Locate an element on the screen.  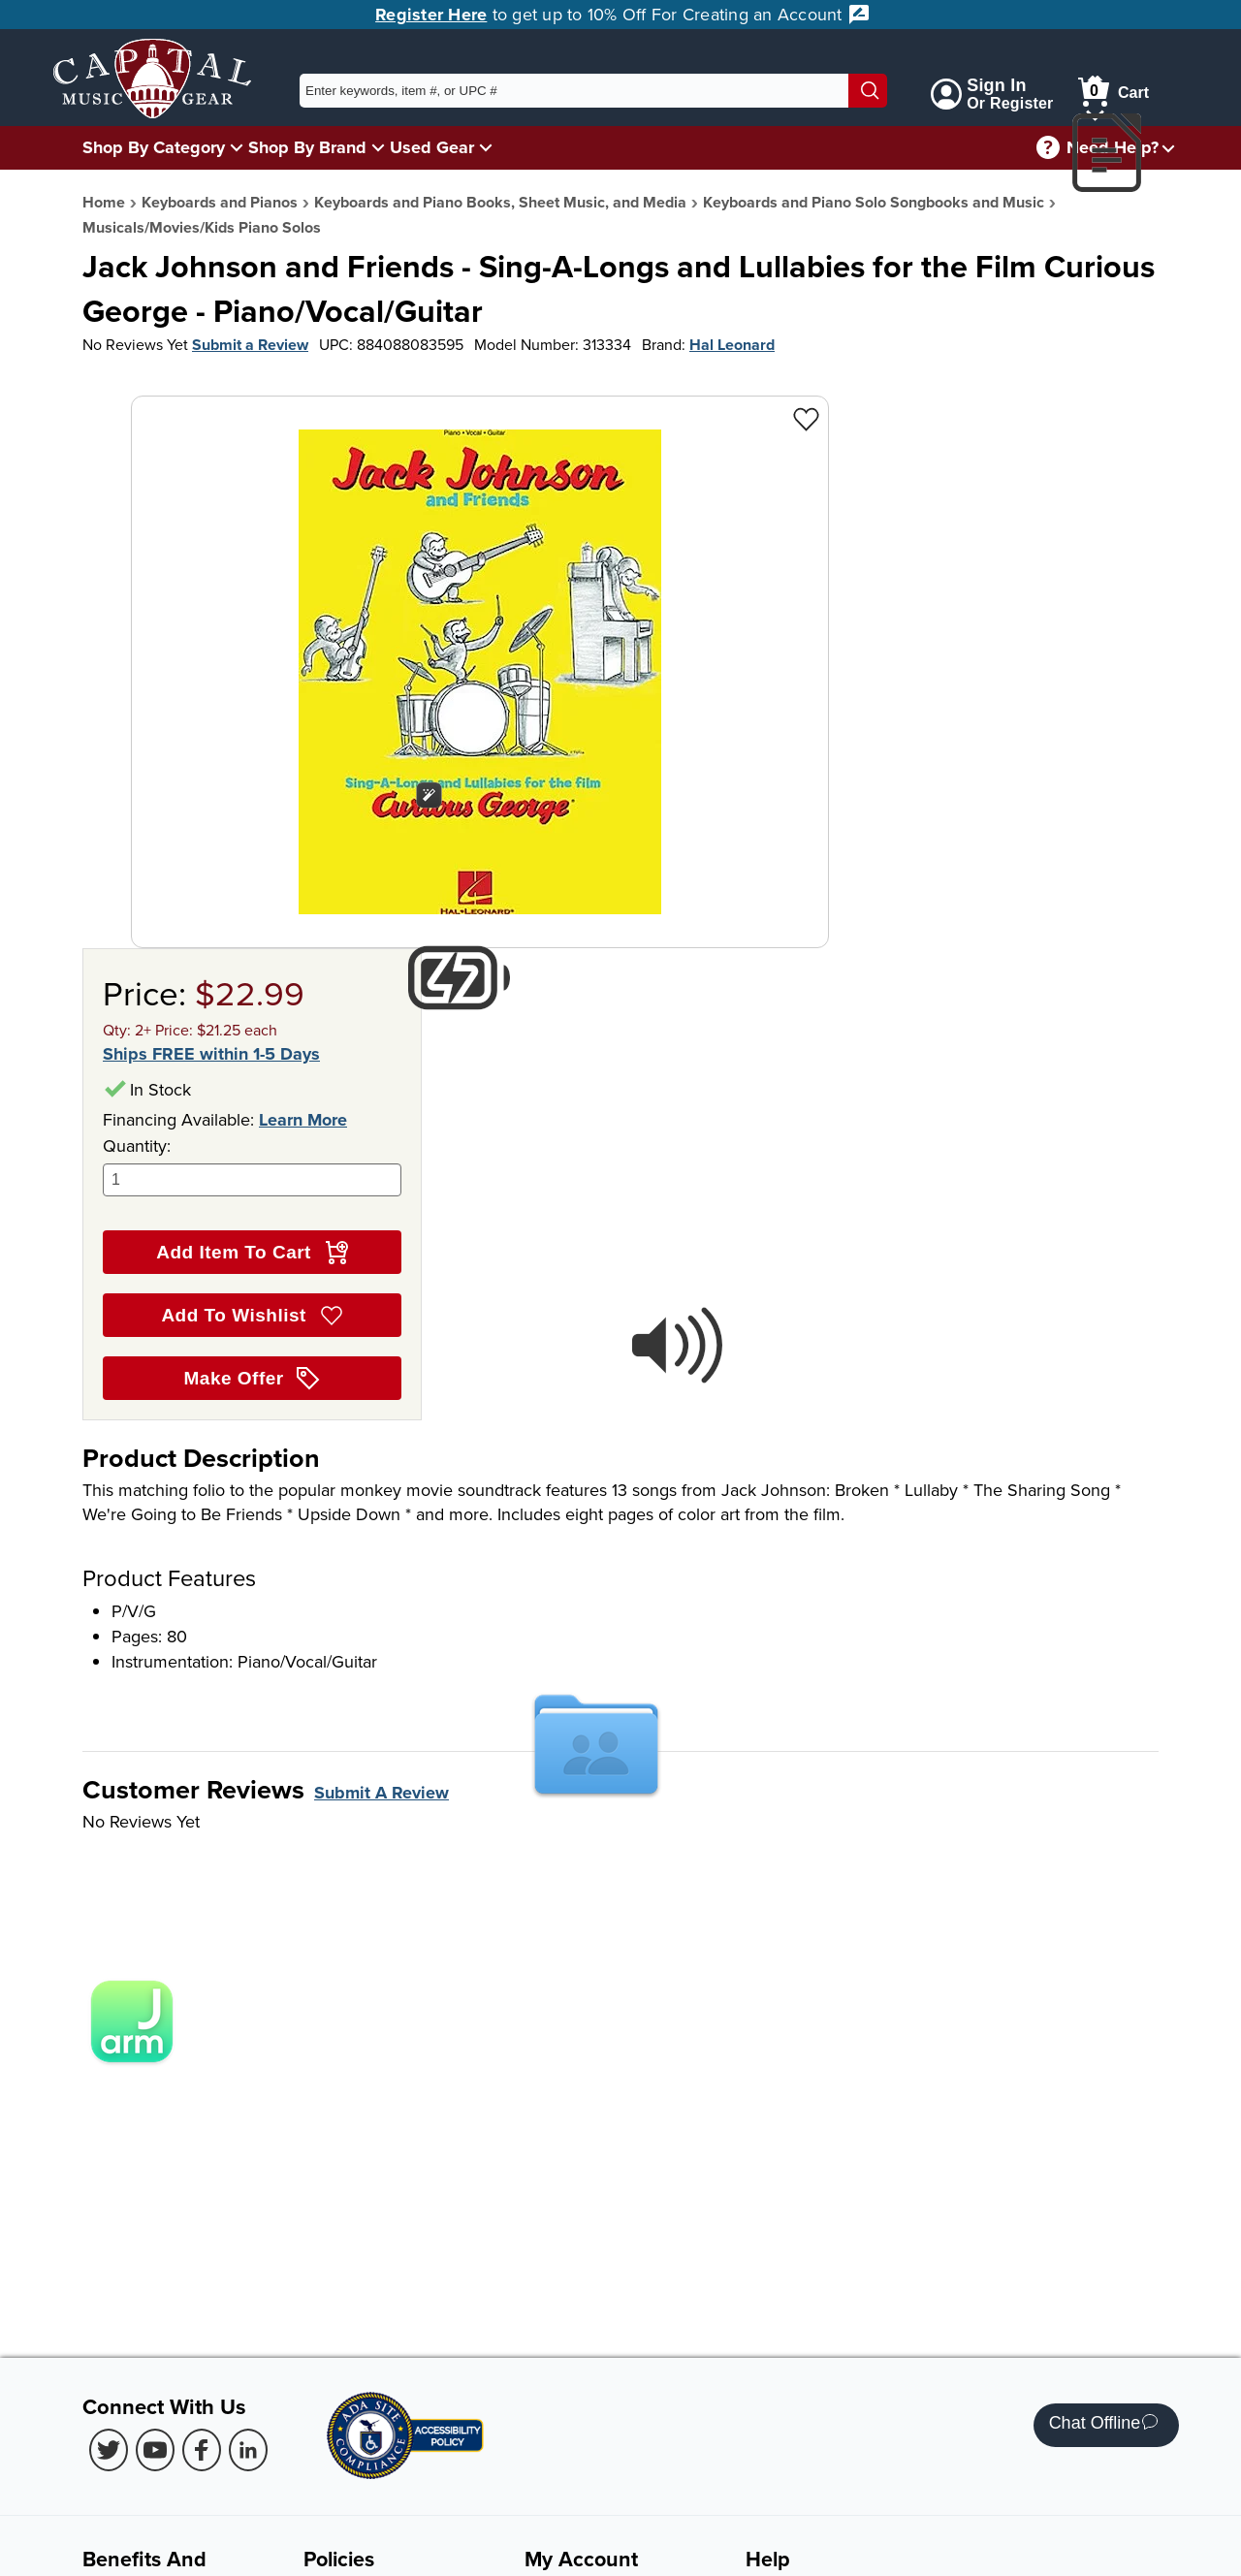
open LibreOffice Writer document editor is located at coordinates (1106, 152).